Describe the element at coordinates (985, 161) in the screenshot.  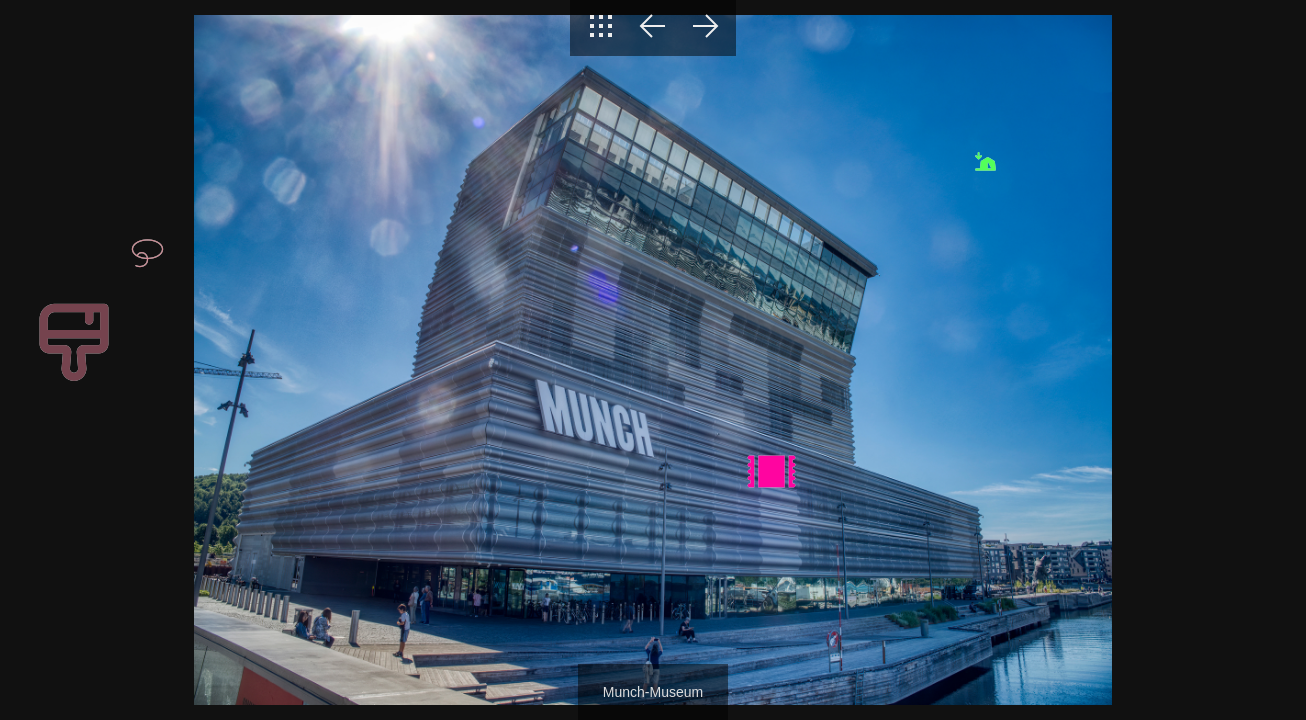
I see `download campsite or camping information` at that location.